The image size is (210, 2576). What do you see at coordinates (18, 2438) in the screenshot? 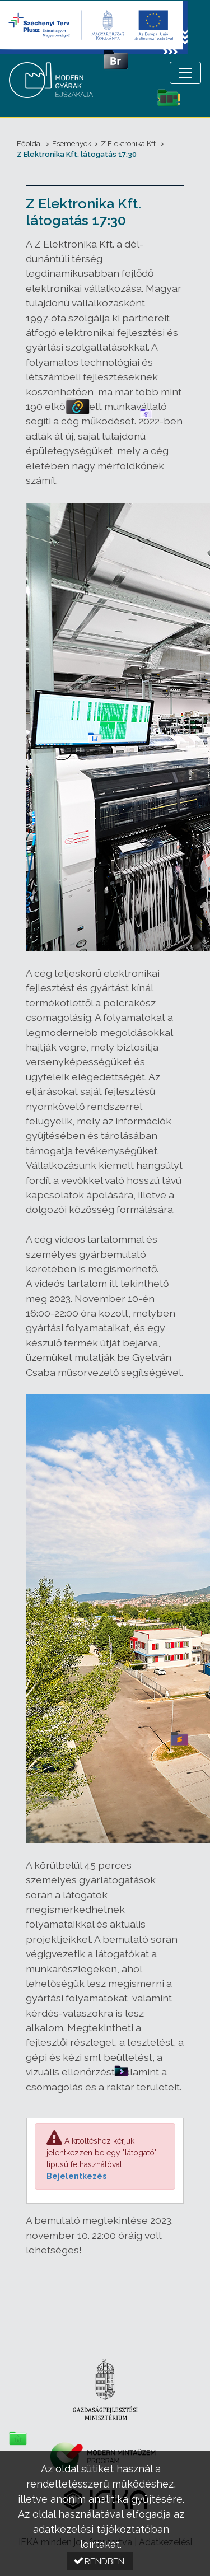
I see `open your home folder` at bounding box center [18, 2438].